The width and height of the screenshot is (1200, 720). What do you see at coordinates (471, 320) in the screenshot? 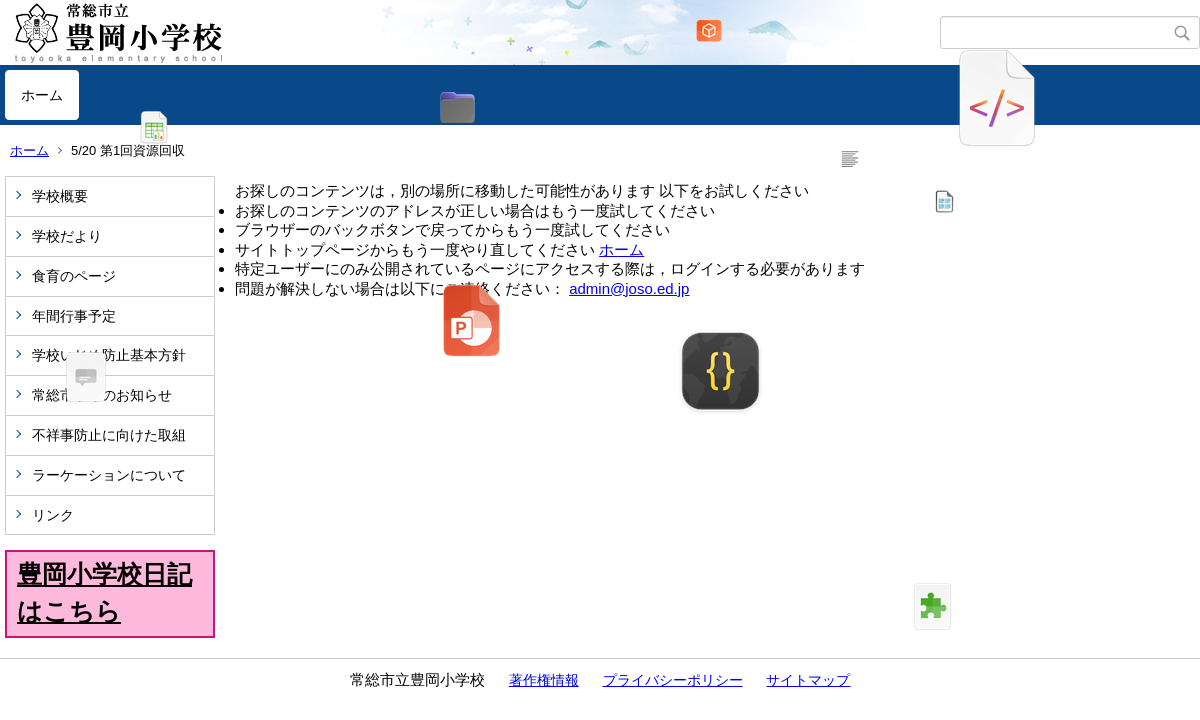
I see `open a PowerPoint presentation file` at bounding box center [471, 320].